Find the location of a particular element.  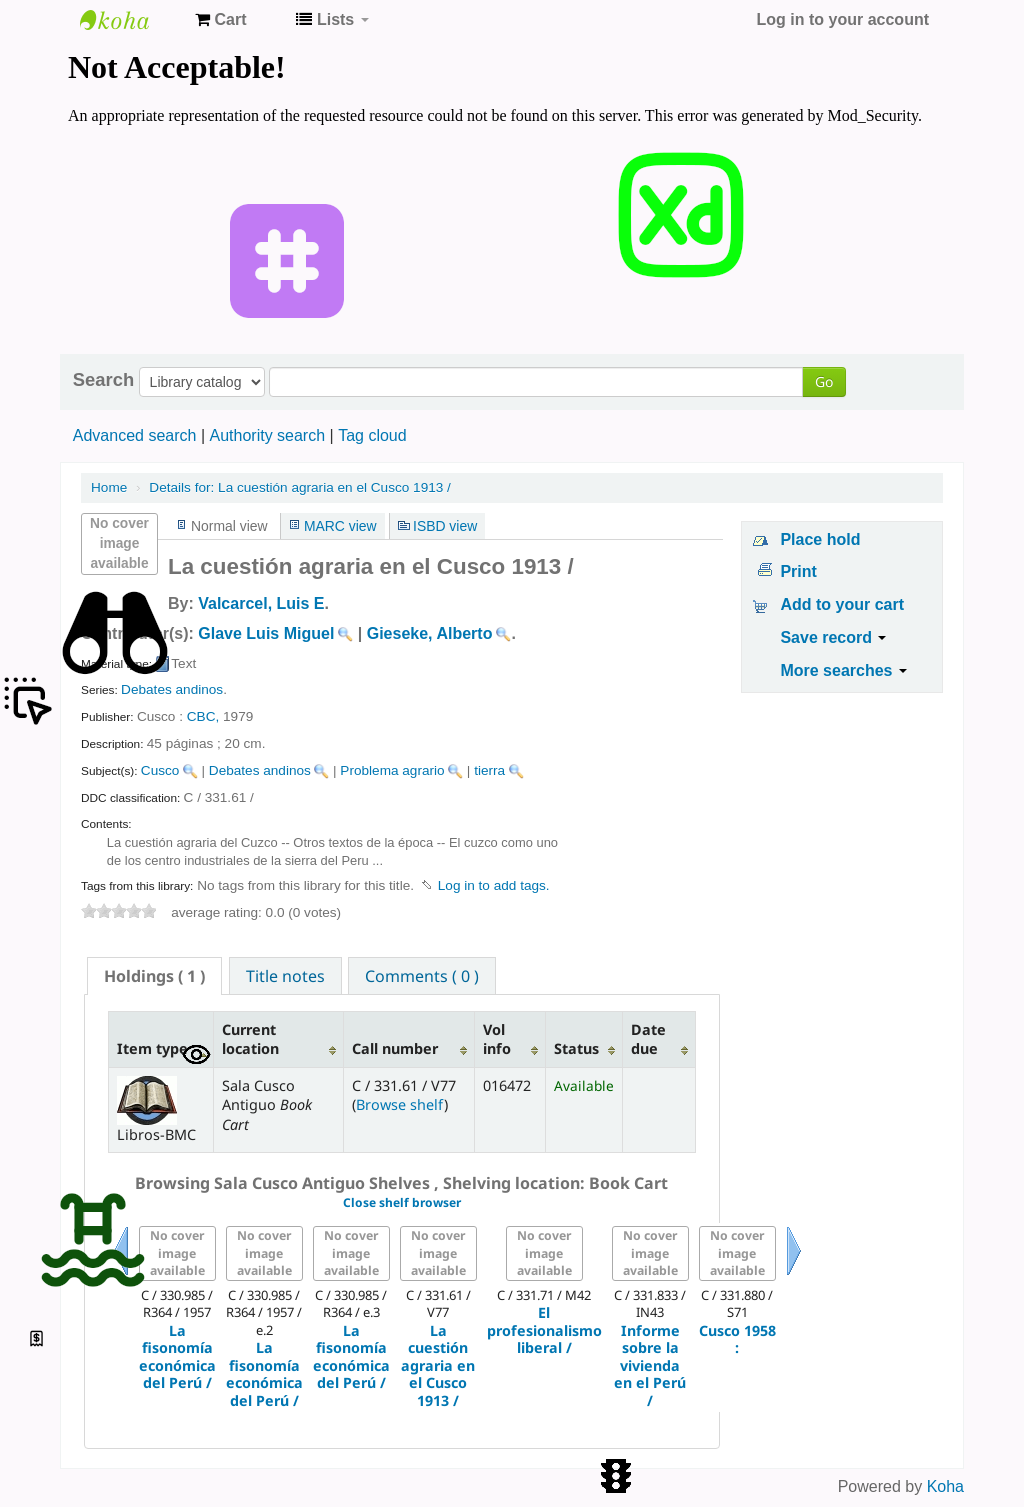

toggle password visibility is located at coordinates (196, 1054).